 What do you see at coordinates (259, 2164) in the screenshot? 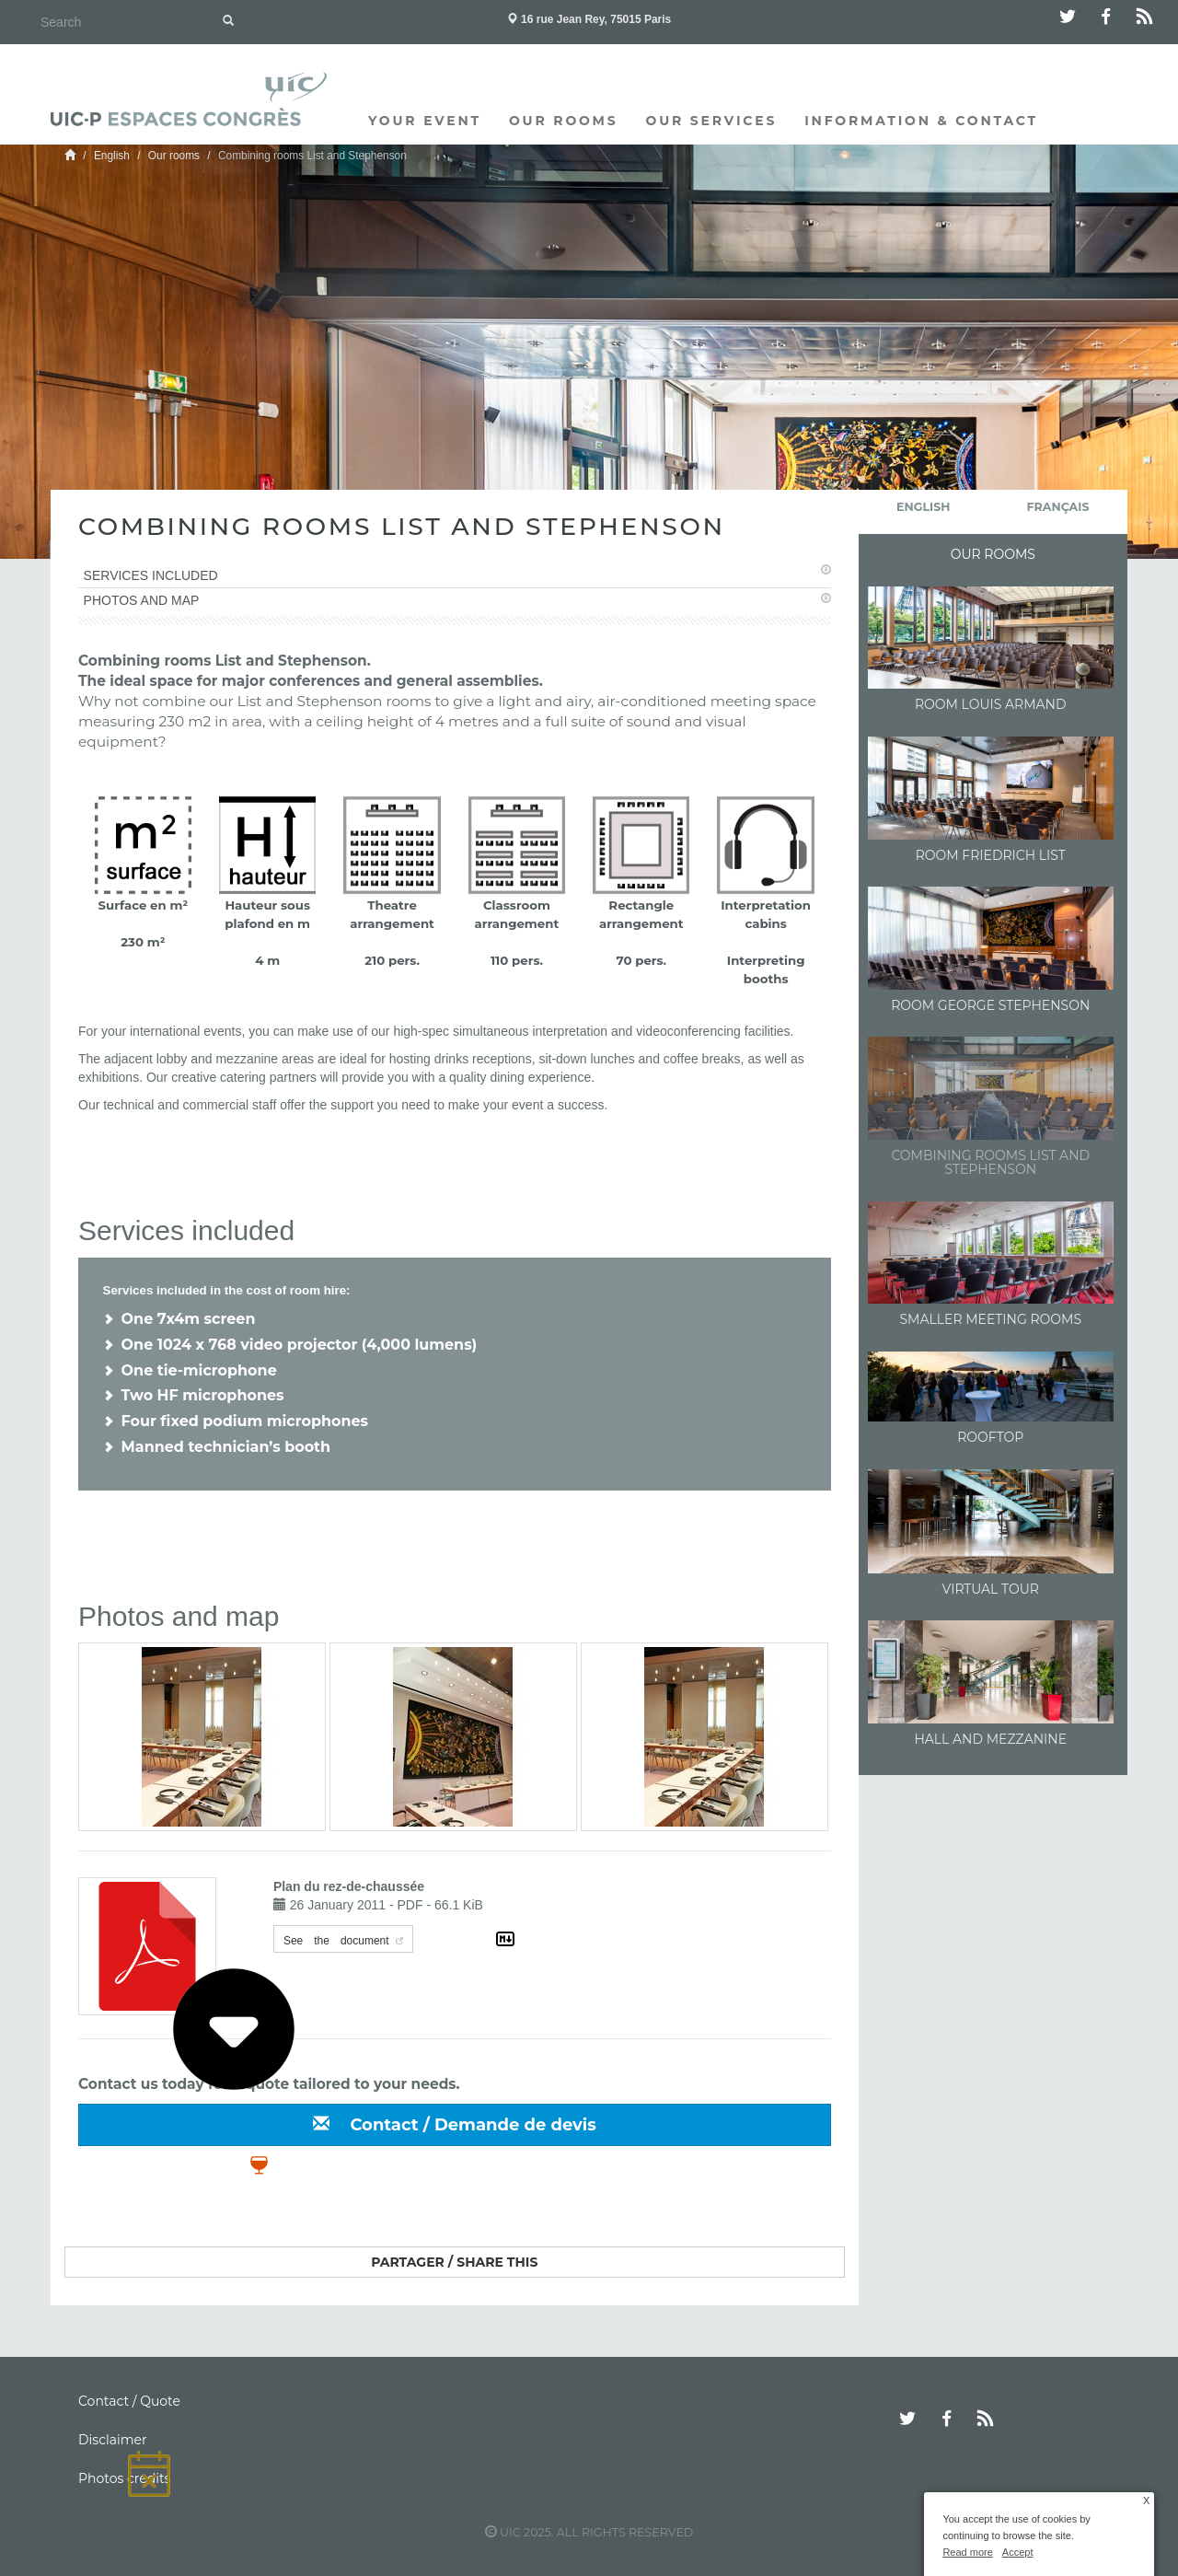
I see `browse wine or spirits menu` at bounding box center [259, 2164].